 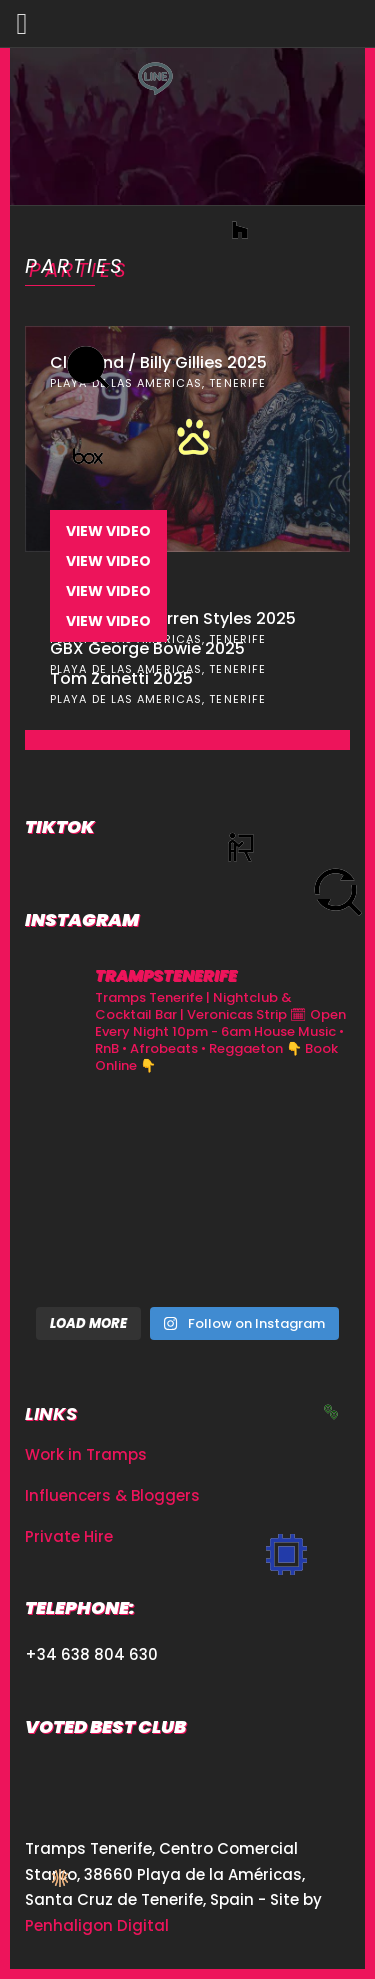 What do you see at coordinates (88, 456) in the screenshot?
I see `open Box cloud storage app` at bounding box center [88, 456].